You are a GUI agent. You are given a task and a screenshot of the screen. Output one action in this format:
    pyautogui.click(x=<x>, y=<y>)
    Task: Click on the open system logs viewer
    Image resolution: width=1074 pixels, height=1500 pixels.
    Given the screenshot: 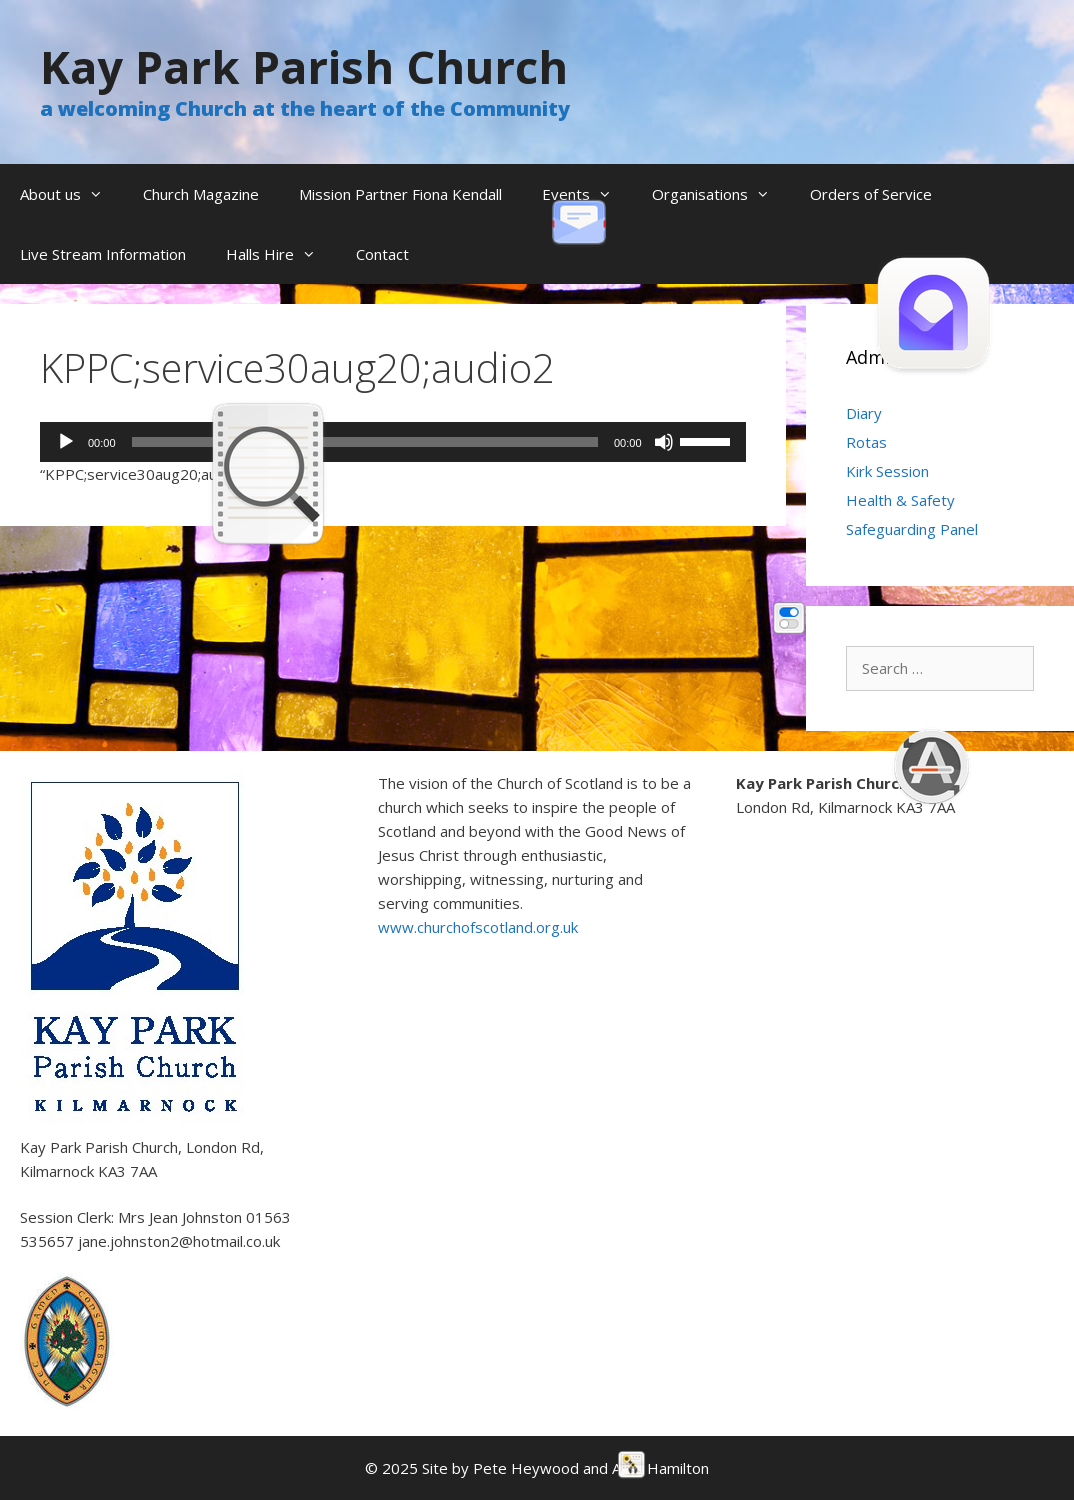 What is the action you would take?
    pyautogui.click(x=268, y=474)
    